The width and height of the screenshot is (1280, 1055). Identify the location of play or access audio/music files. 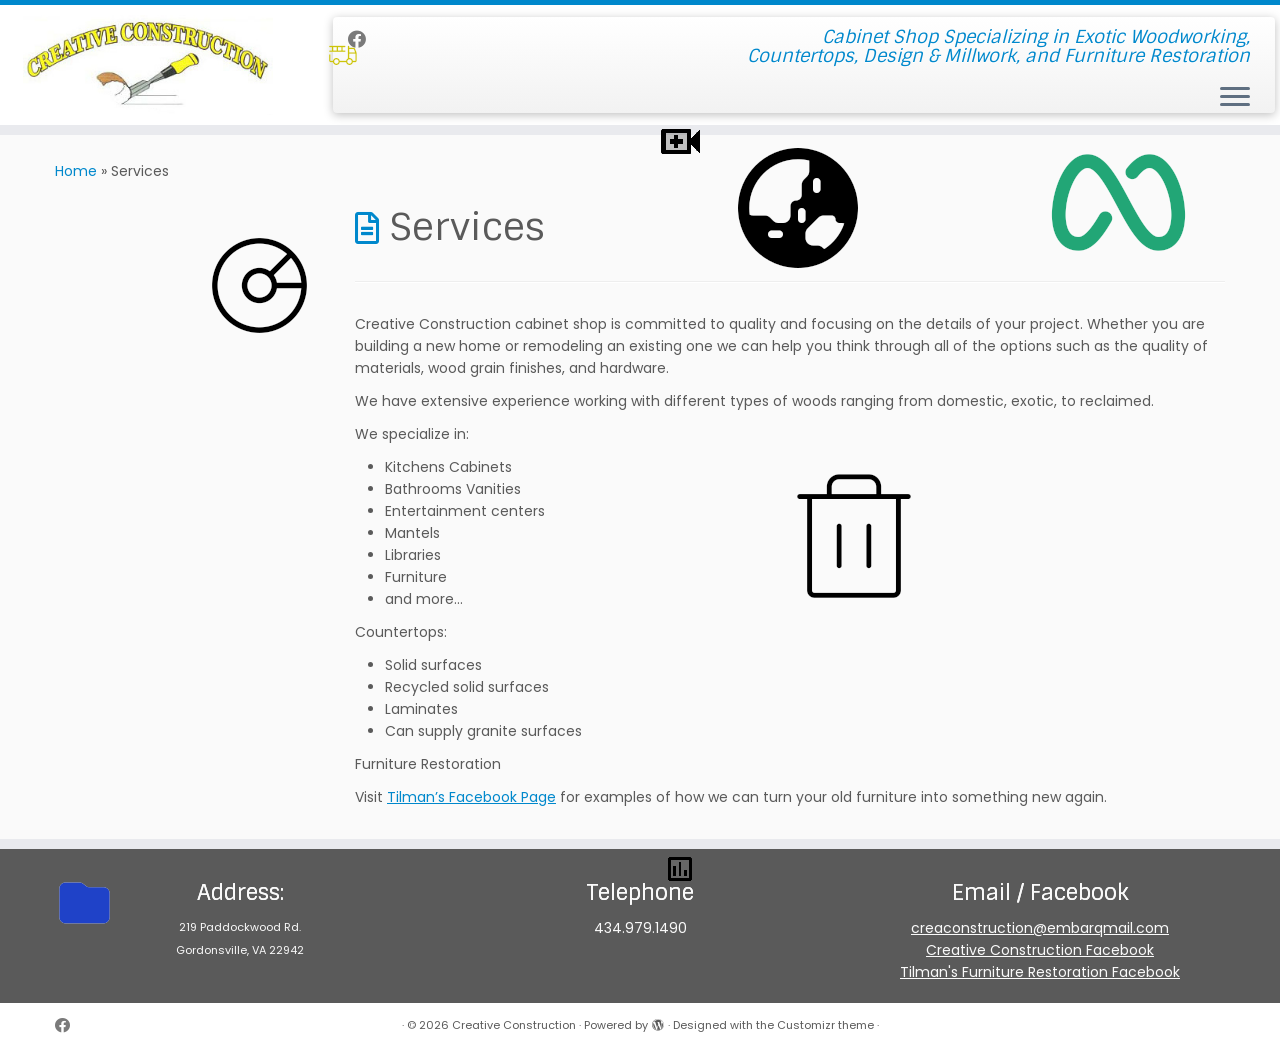
(259, 285).